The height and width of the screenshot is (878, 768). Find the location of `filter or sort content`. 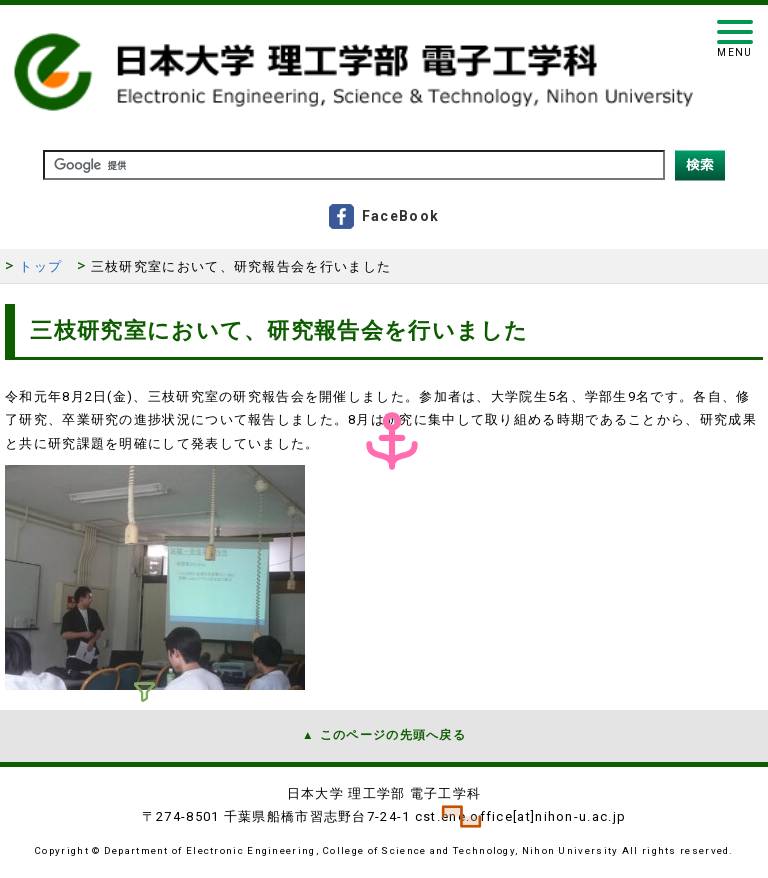

filter or sort content is located at coordinates (144, 691).